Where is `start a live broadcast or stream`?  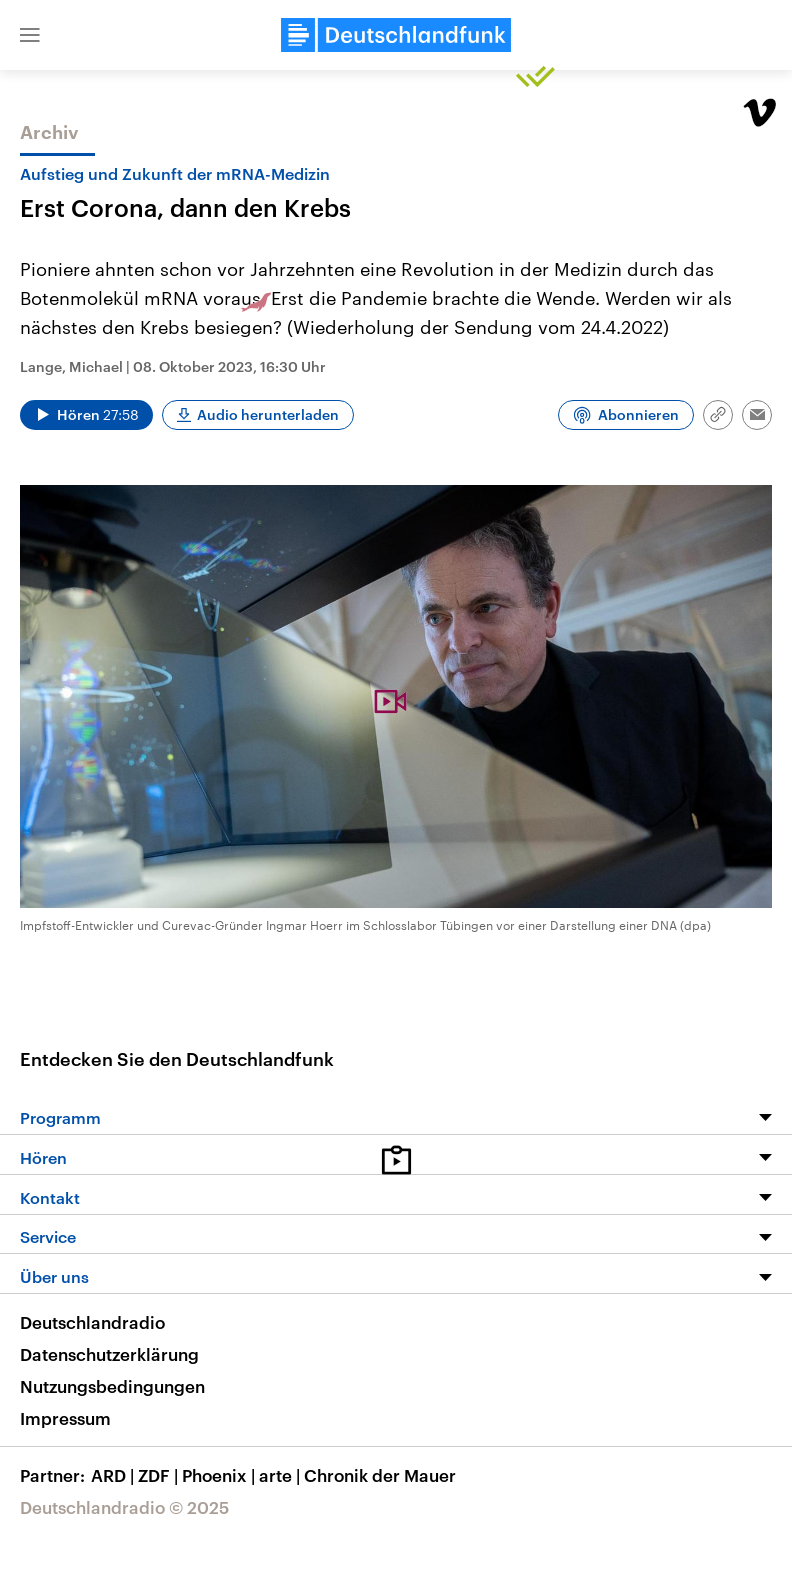 start a live broadcast or stream is located at coordinates (390, 701).